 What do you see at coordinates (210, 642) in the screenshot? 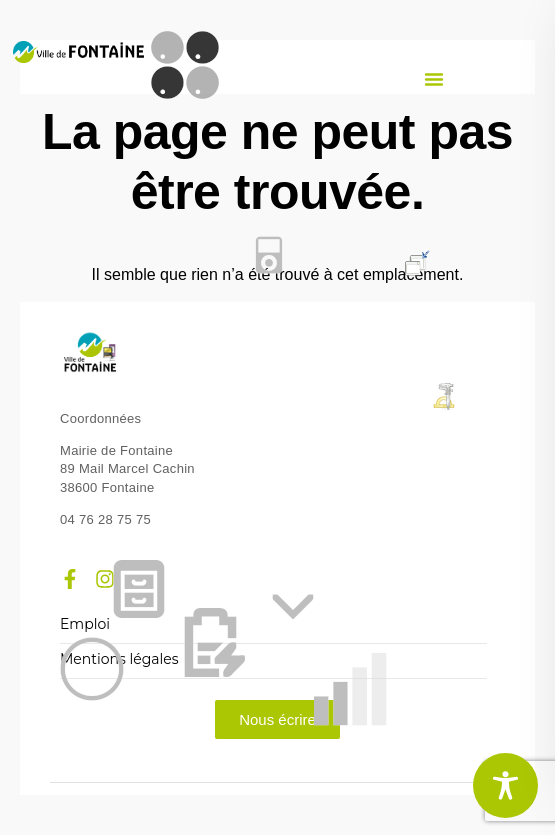
I see `battery is charging with good charge level` at bounding box center [210, 642].